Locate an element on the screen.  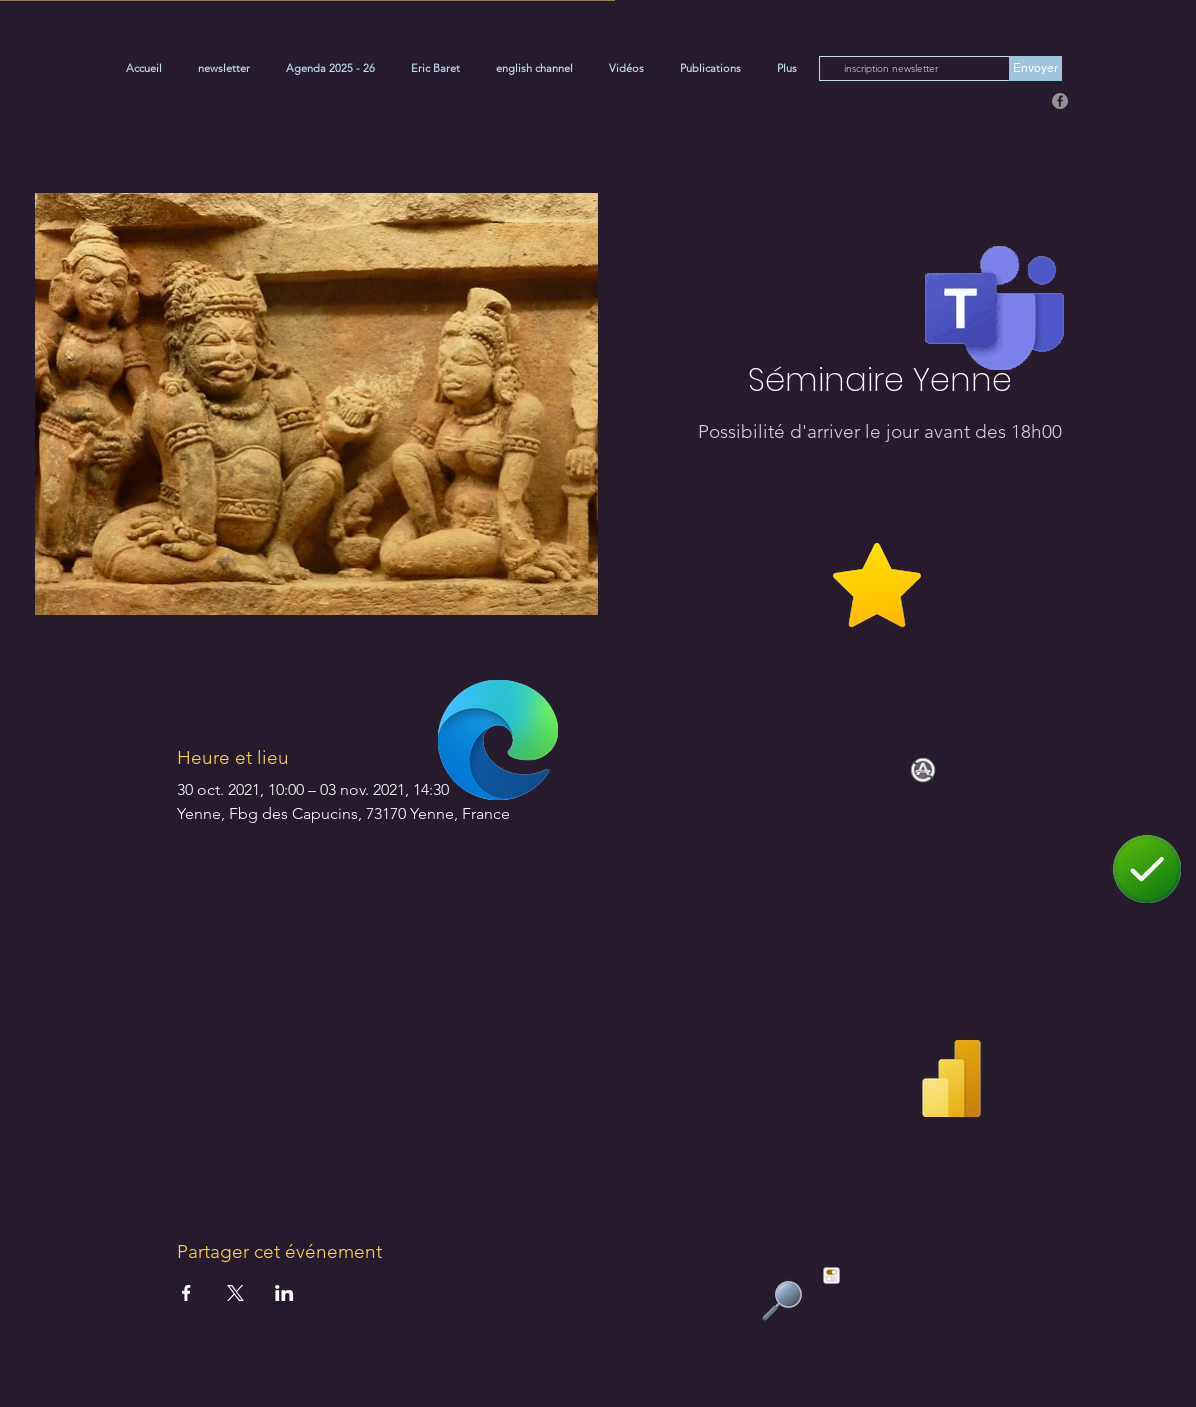
open Microsoft Edge browser is located at coordinates (498, 740).